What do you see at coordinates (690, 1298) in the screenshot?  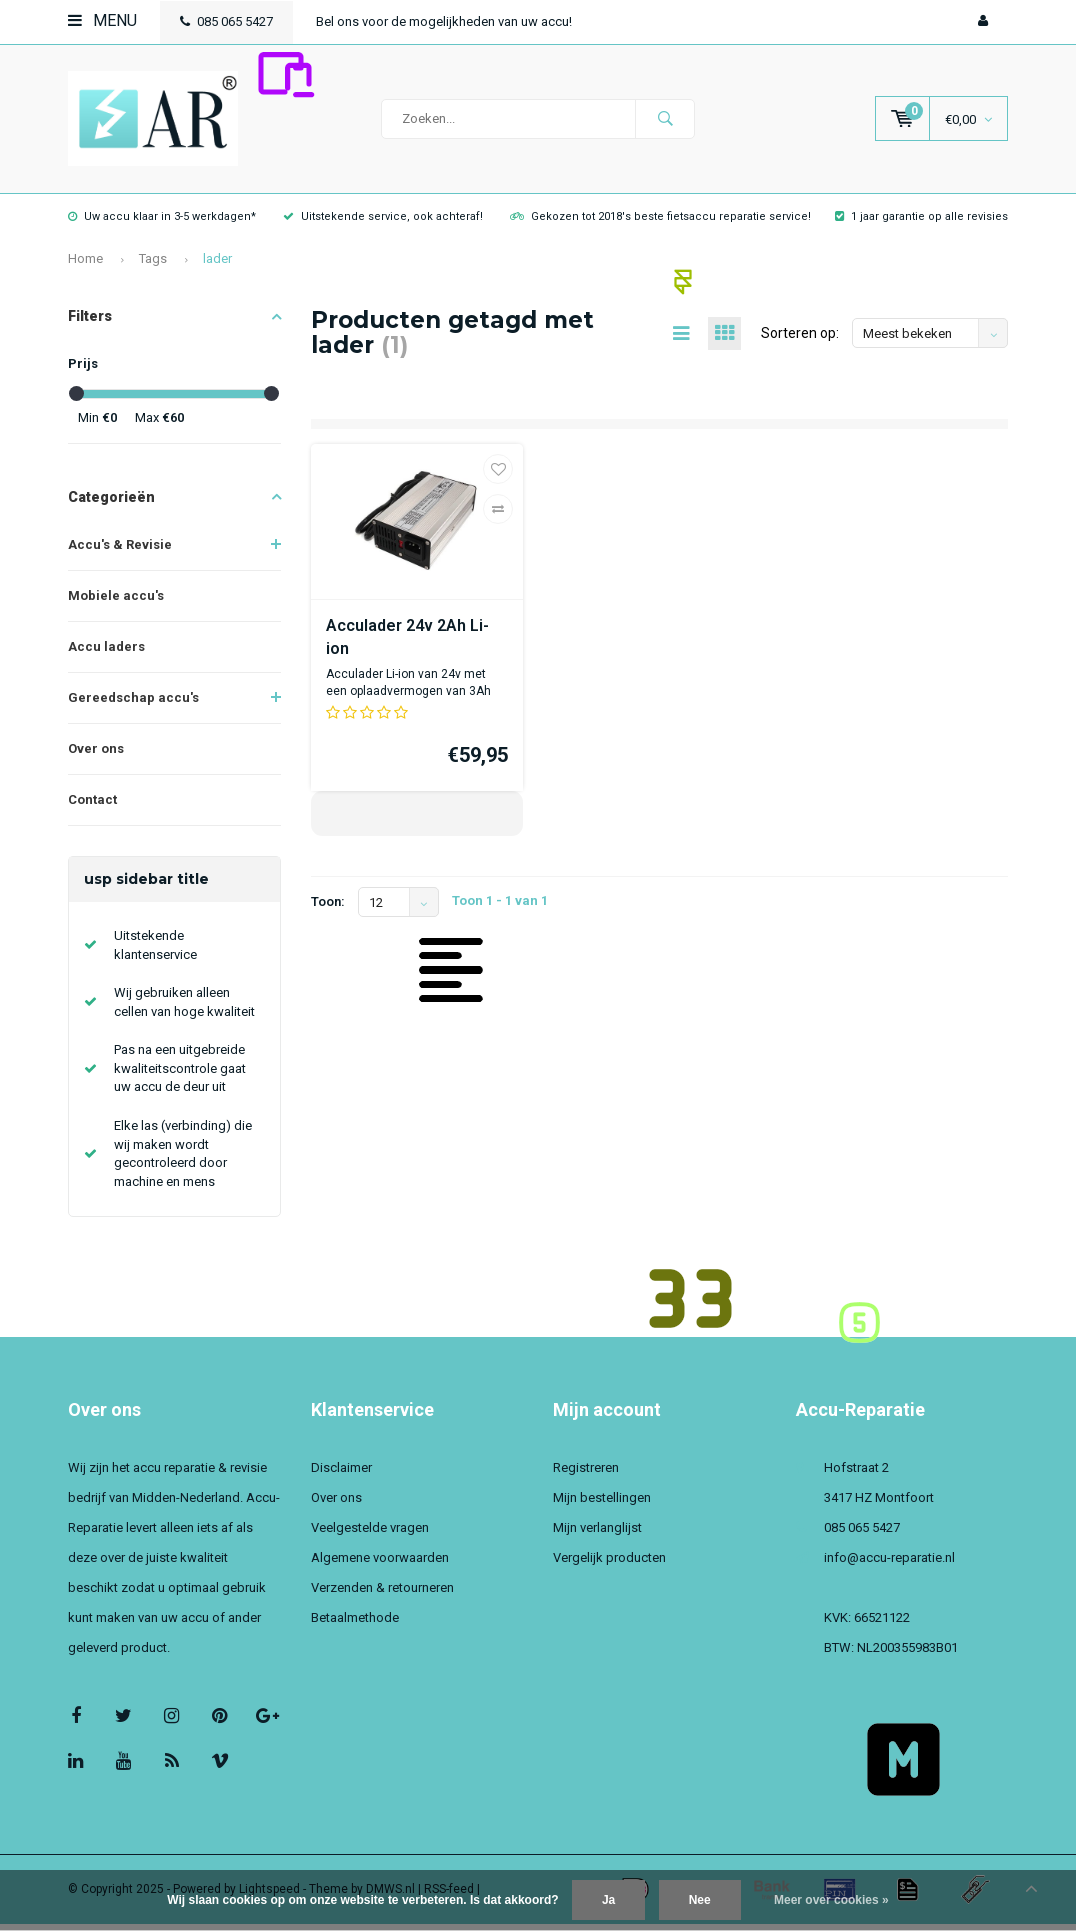 I see `indicates item number 33 in a list or sequence` at bounding box center [690, 1298].